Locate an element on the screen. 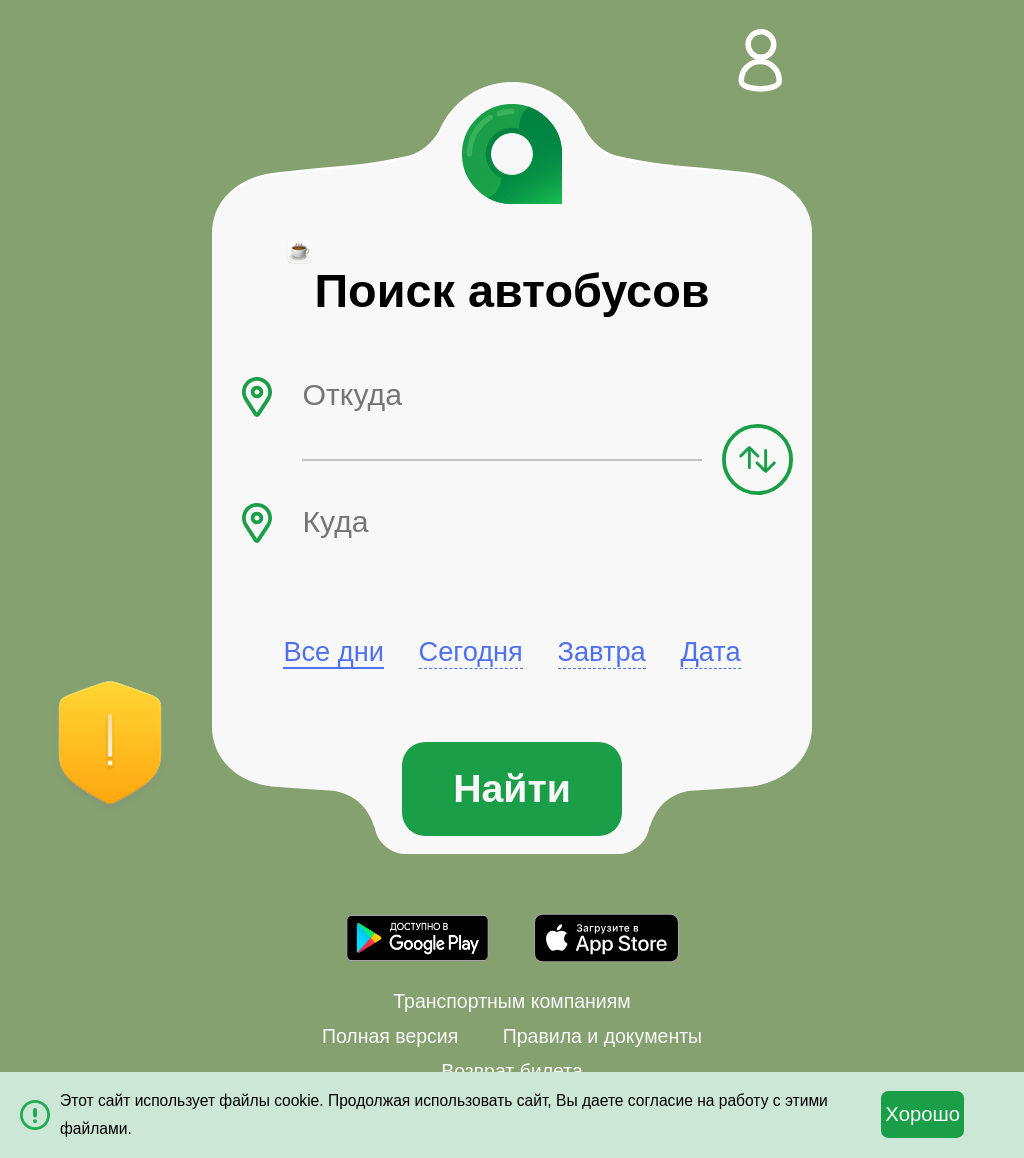 Image resolution: width=1024 pixels, height=1158 pixels. indicates medium security level or partial protection is located at coordinates (110, 747).